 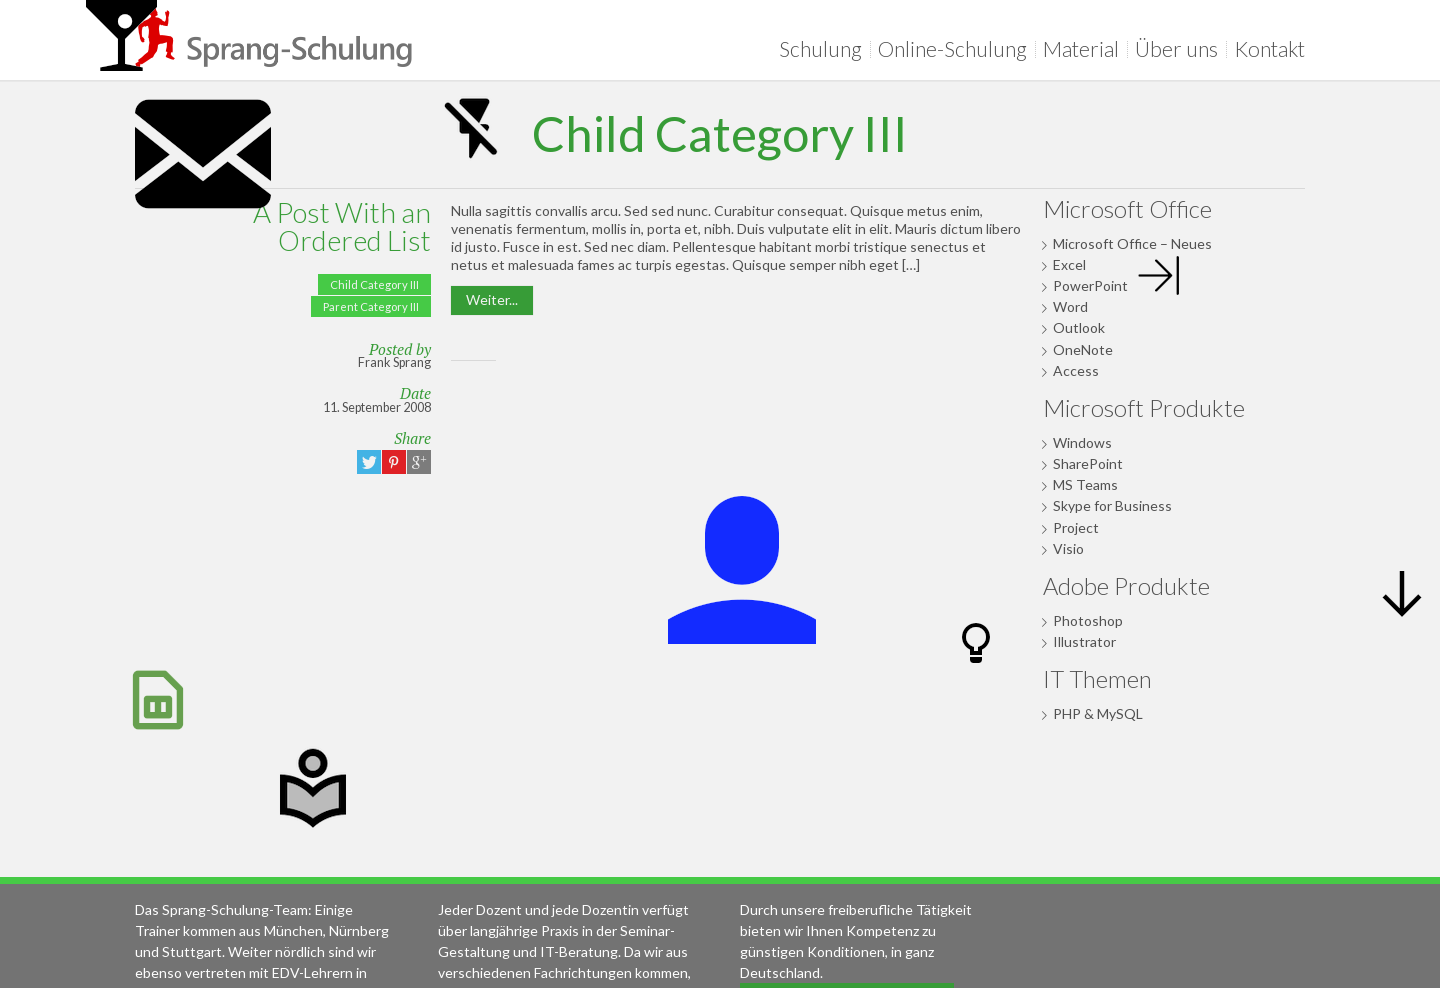 I want to click on view your profile, so click(x=742, y=570).